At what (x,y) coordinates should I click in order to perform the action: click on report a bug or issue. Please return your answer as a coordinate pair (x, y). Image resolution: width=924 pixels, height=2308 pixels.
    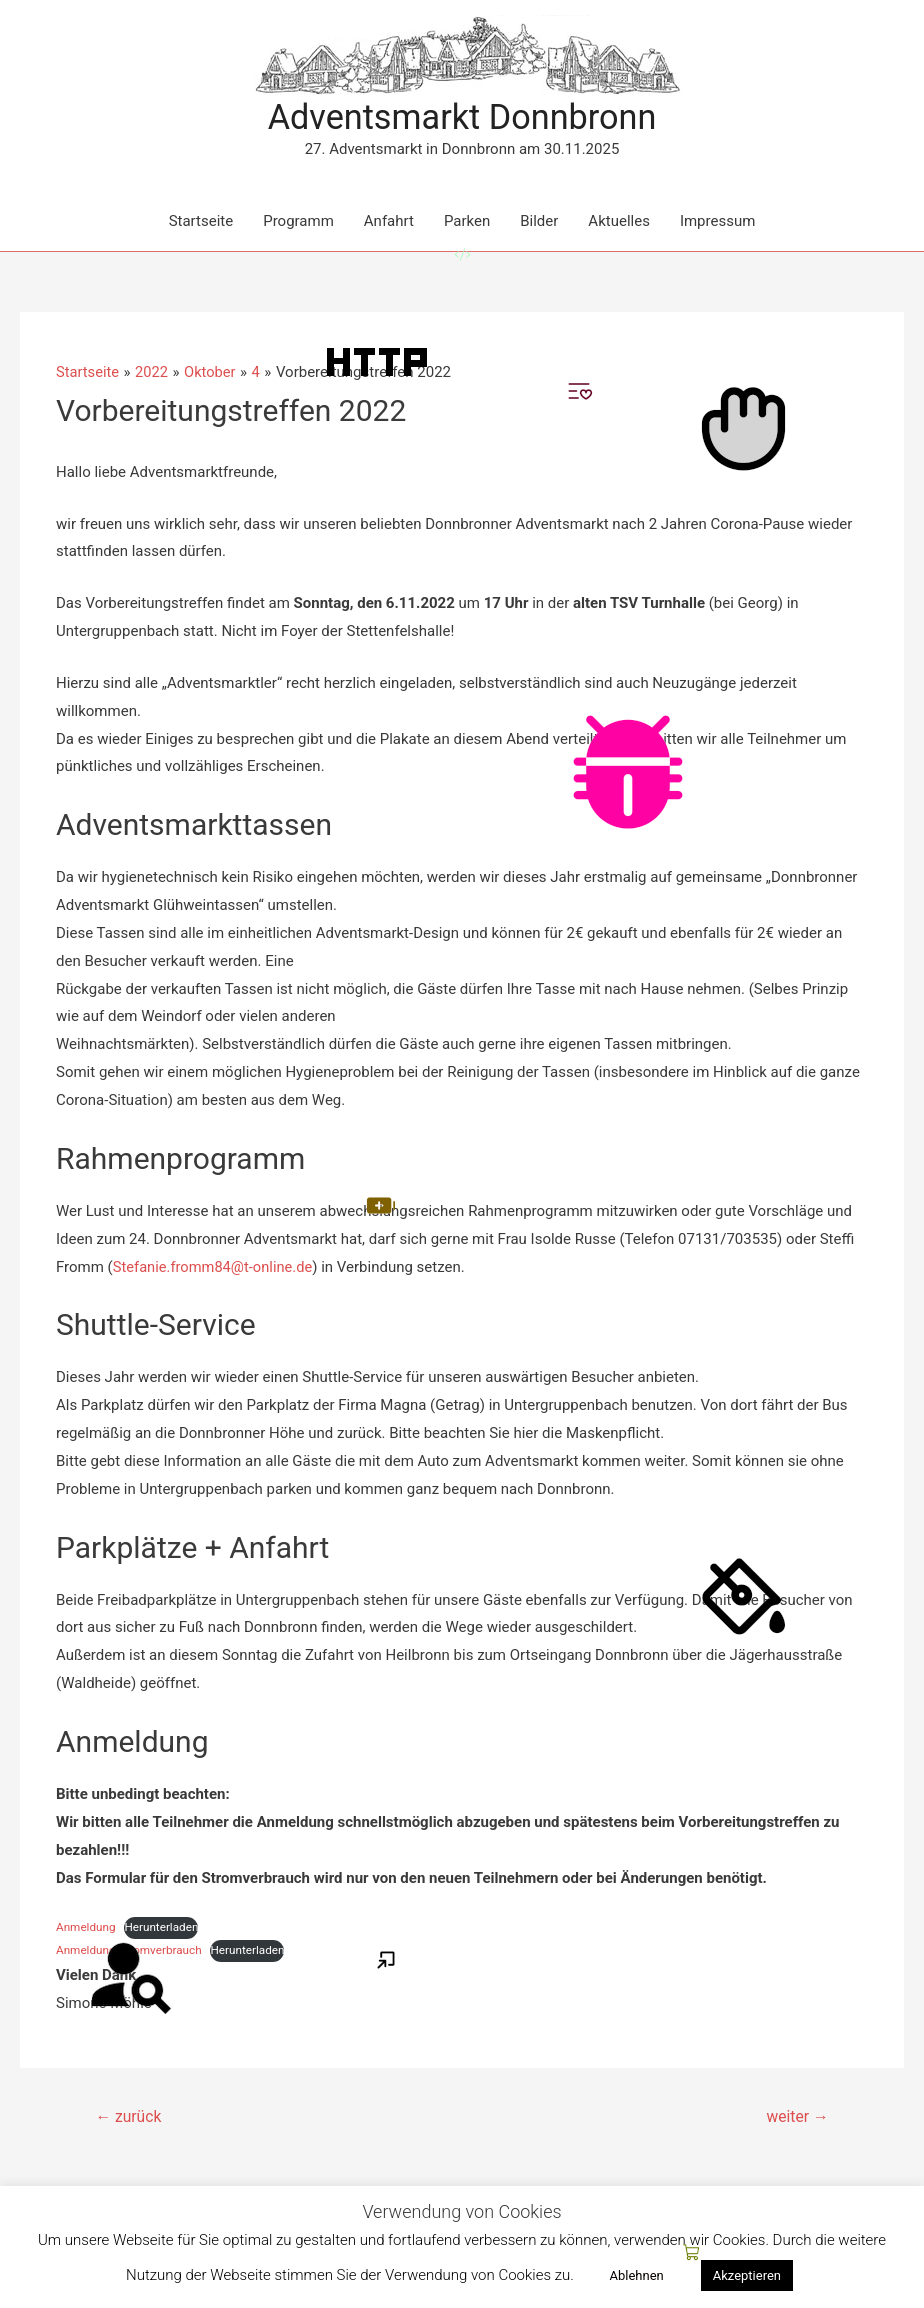
    Looking at the image, I should click on (628, 770).